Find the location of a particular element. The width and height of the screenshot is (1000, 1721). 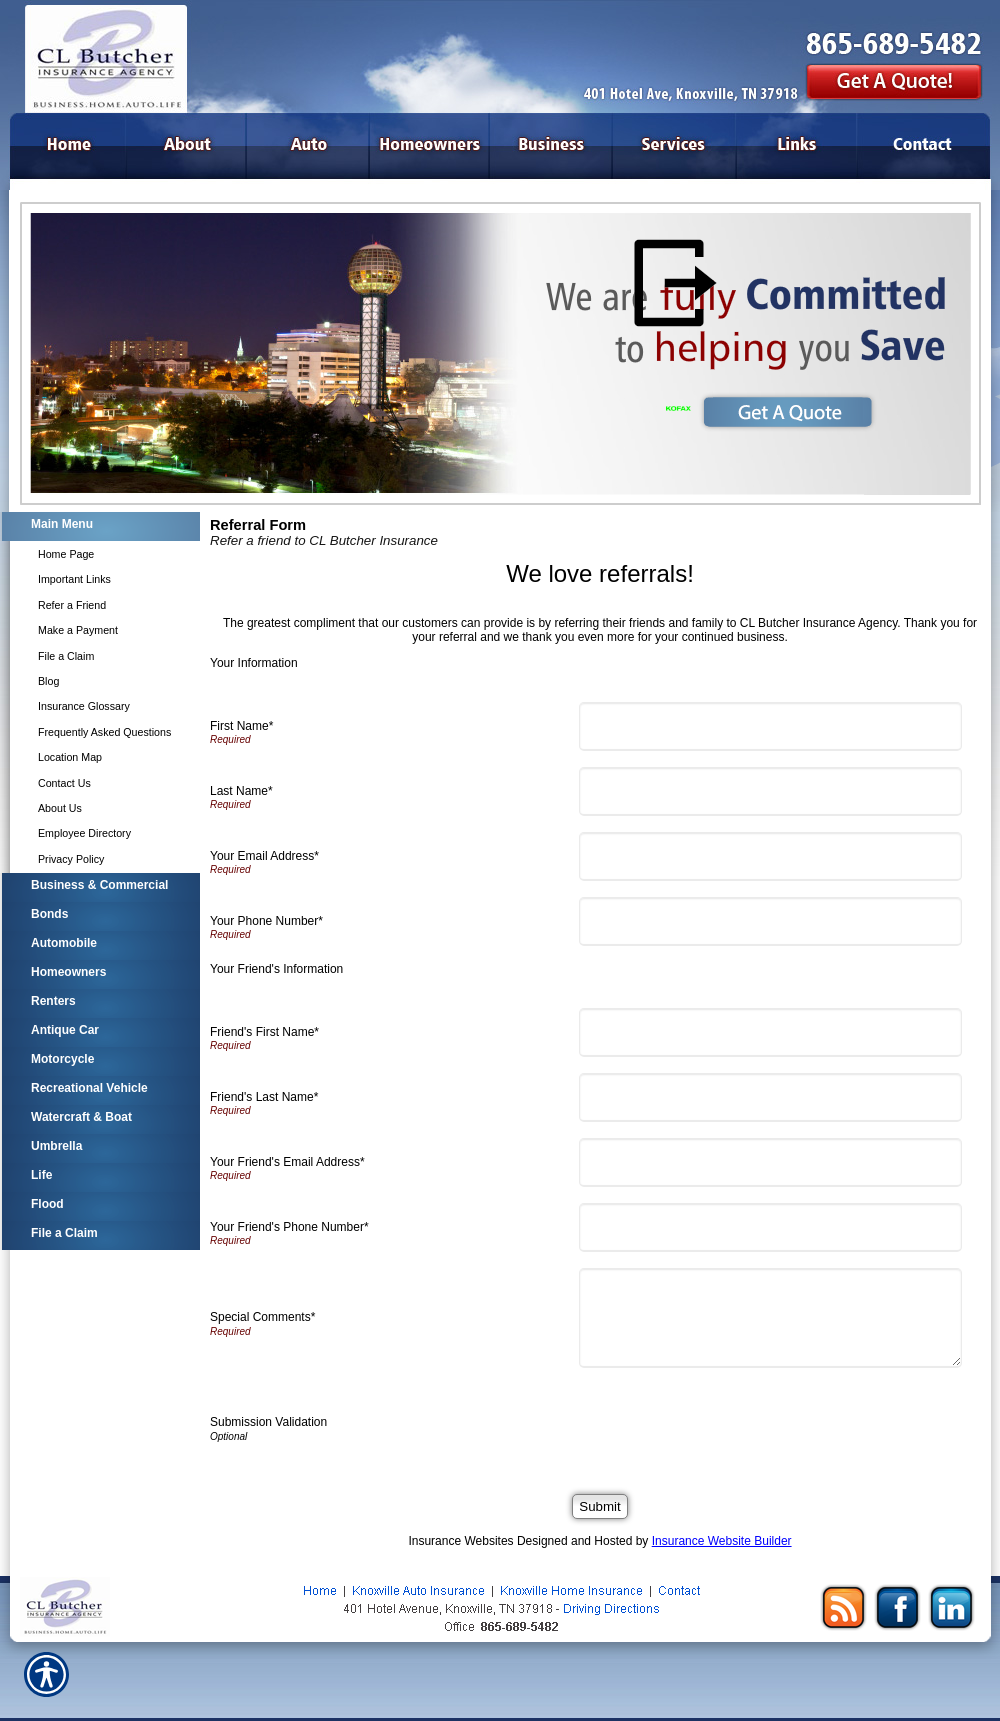

log out of your account is located at coordinates (669, 283).